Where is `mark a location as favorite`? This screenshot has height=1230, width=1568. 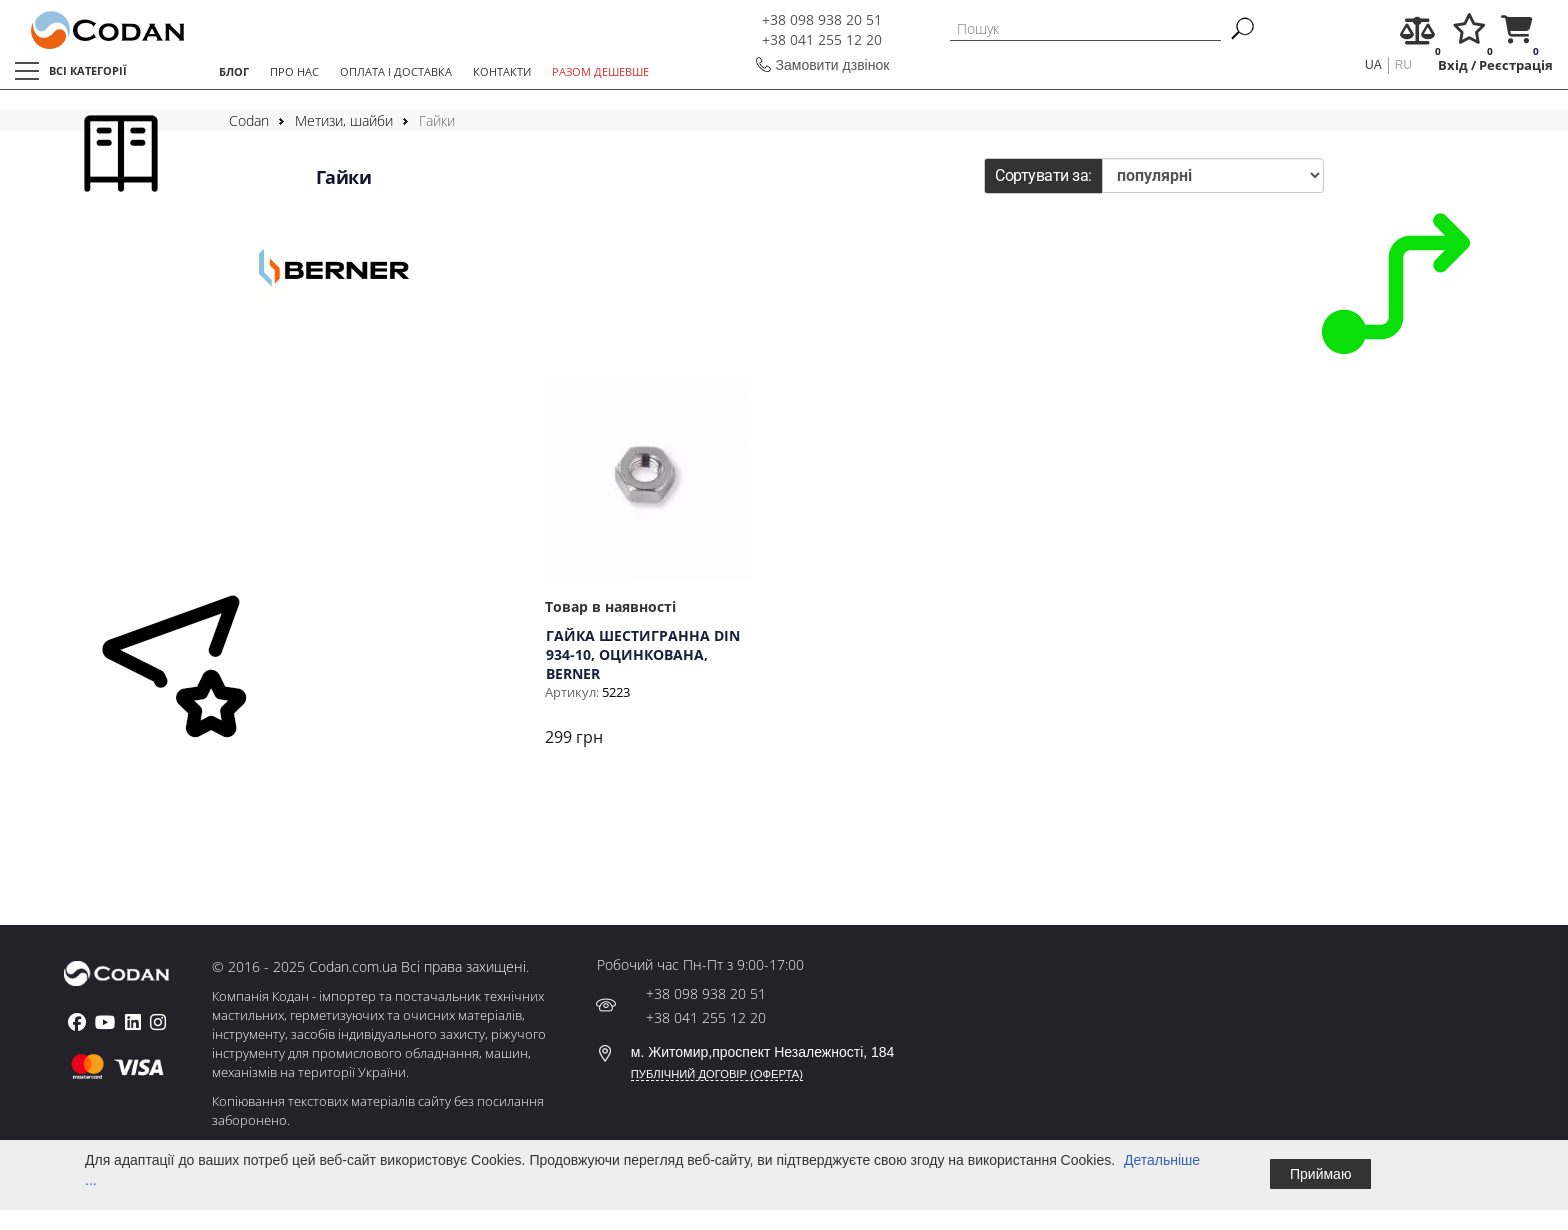 mark a location as favorite is located at coordinates (172, 663).